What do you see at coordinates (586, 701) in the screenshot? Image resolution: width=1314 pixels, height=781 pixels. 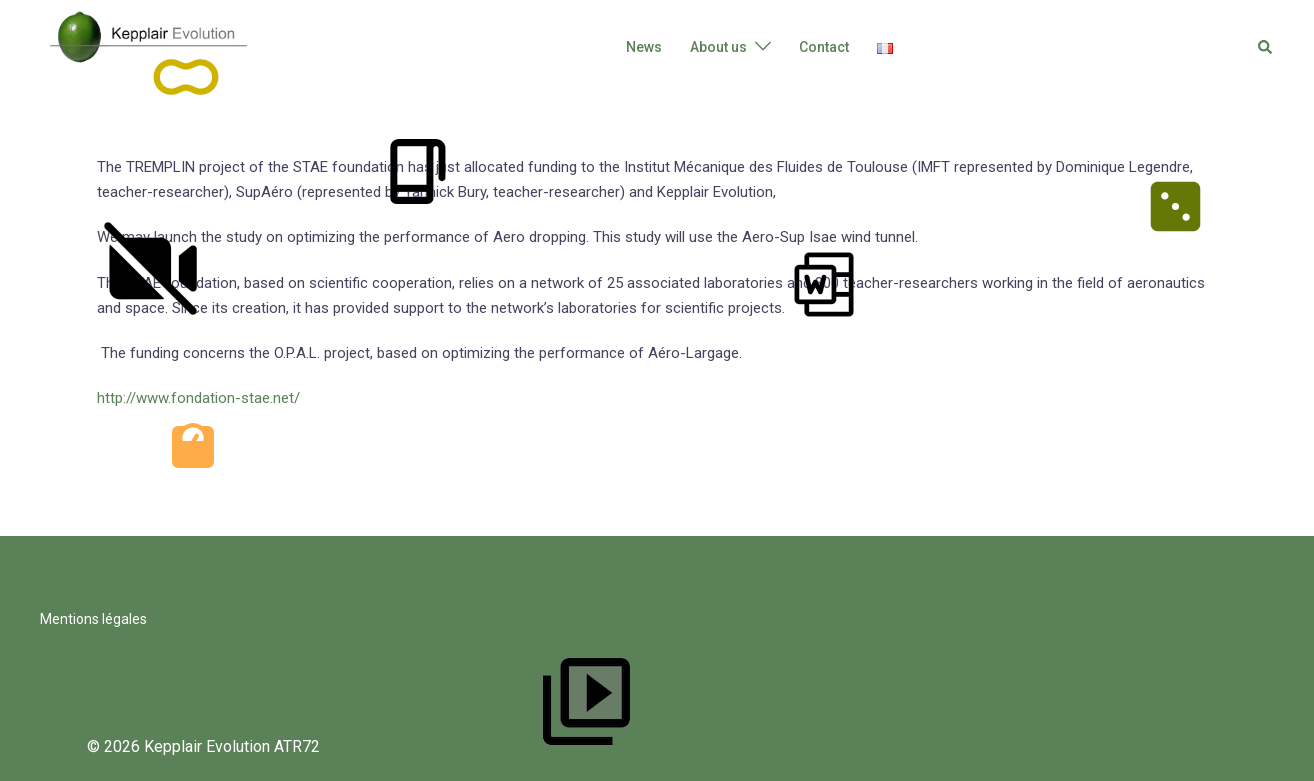 I see `access your video library` at bounding box center [586, 701].